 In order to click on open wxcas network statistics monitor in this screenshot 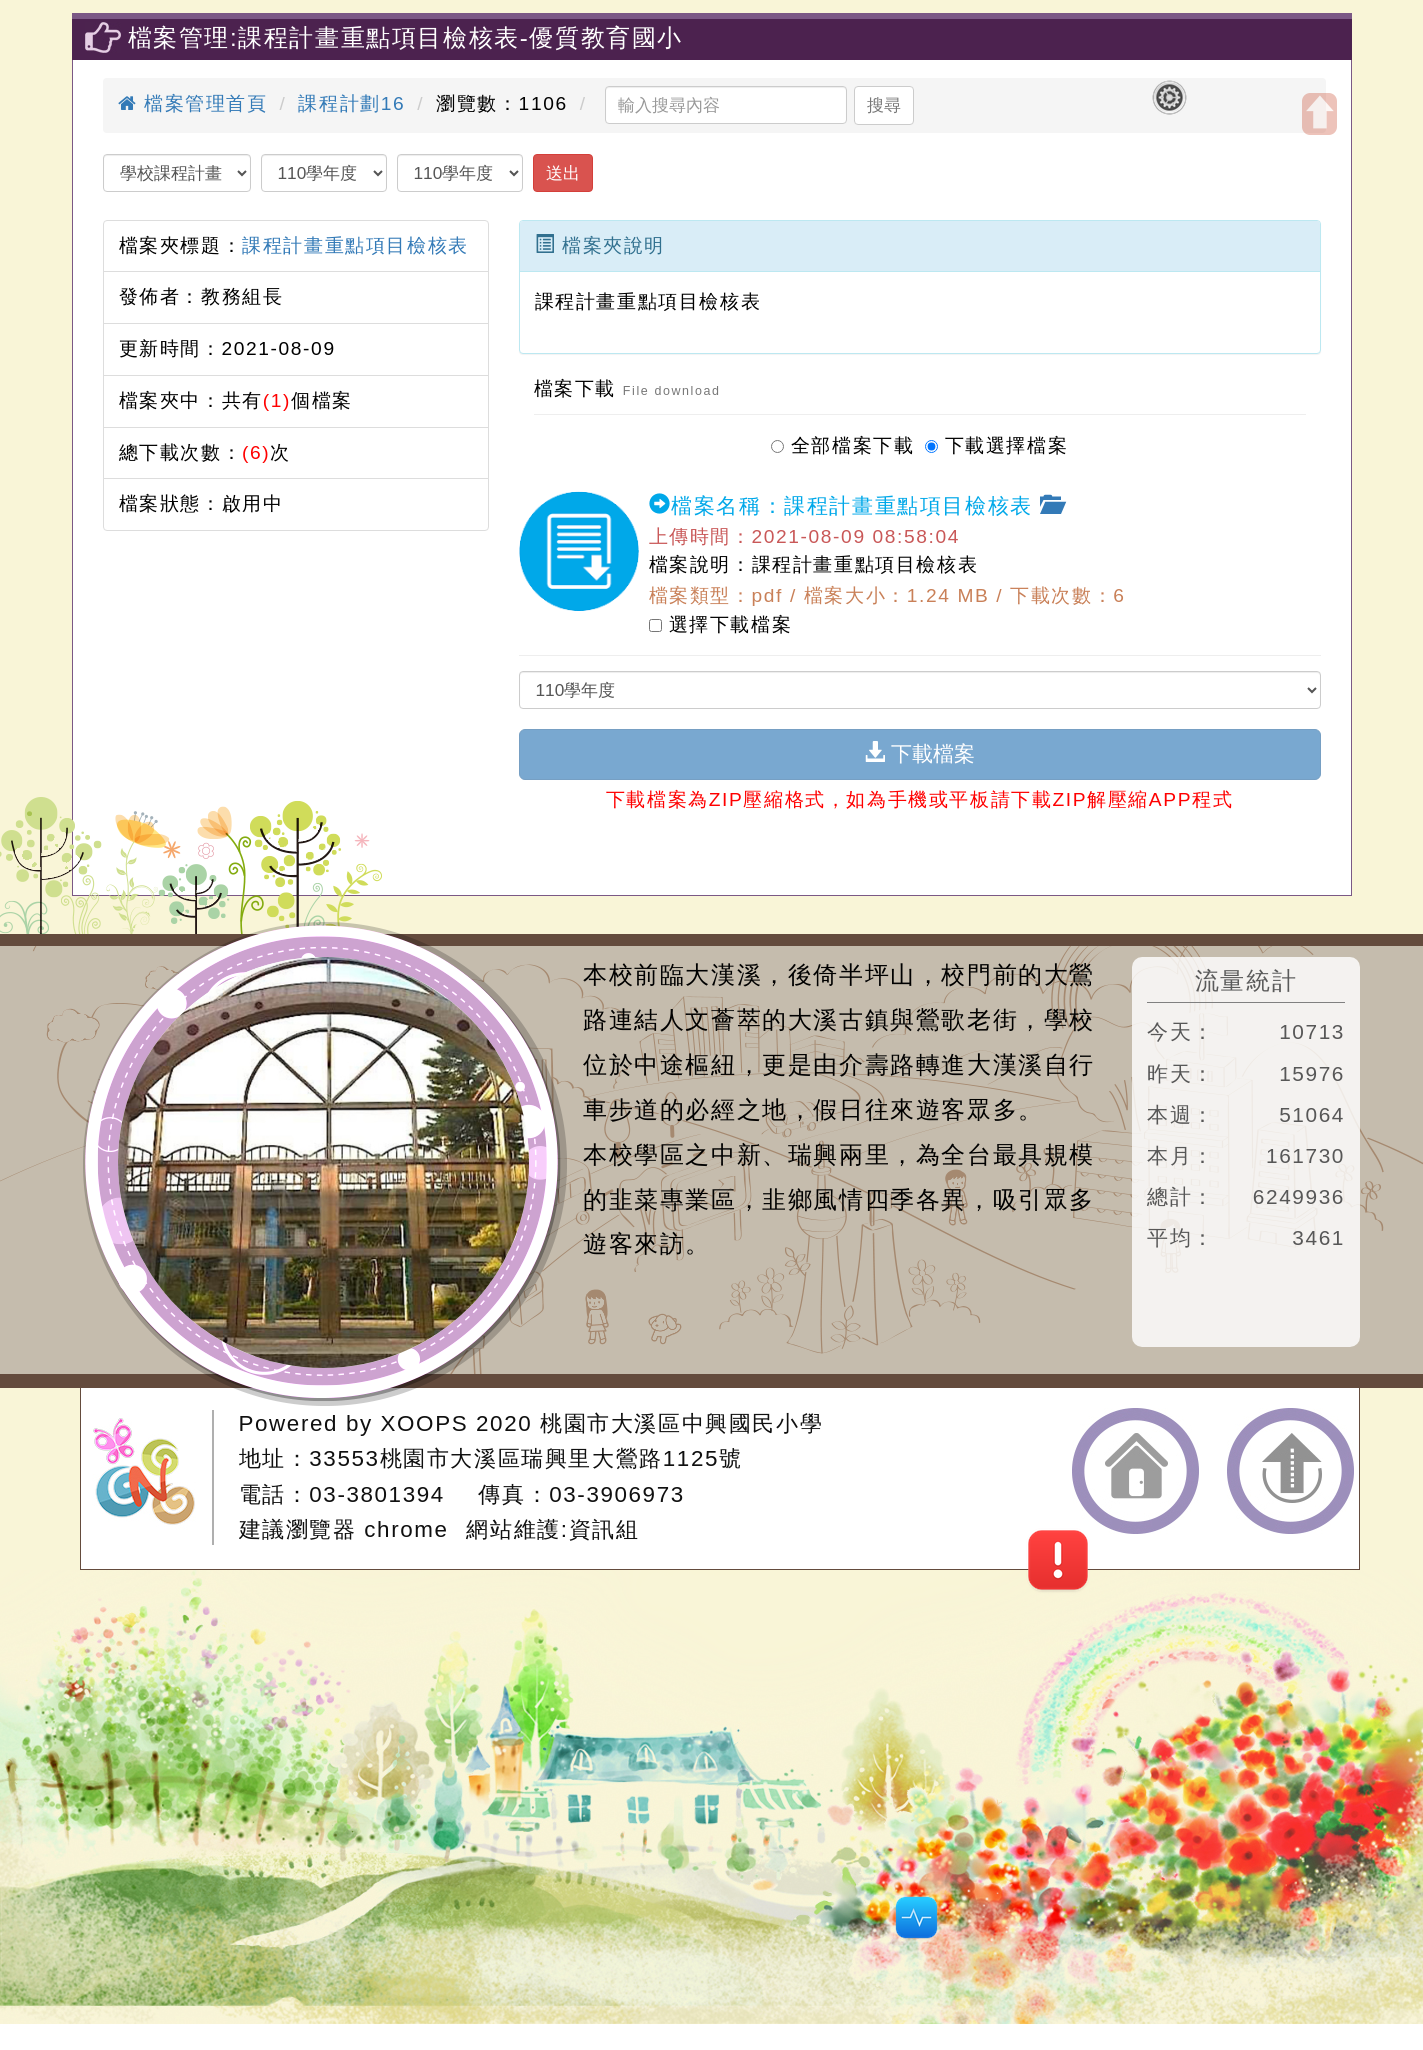, I will do `click(916, 1917)`.